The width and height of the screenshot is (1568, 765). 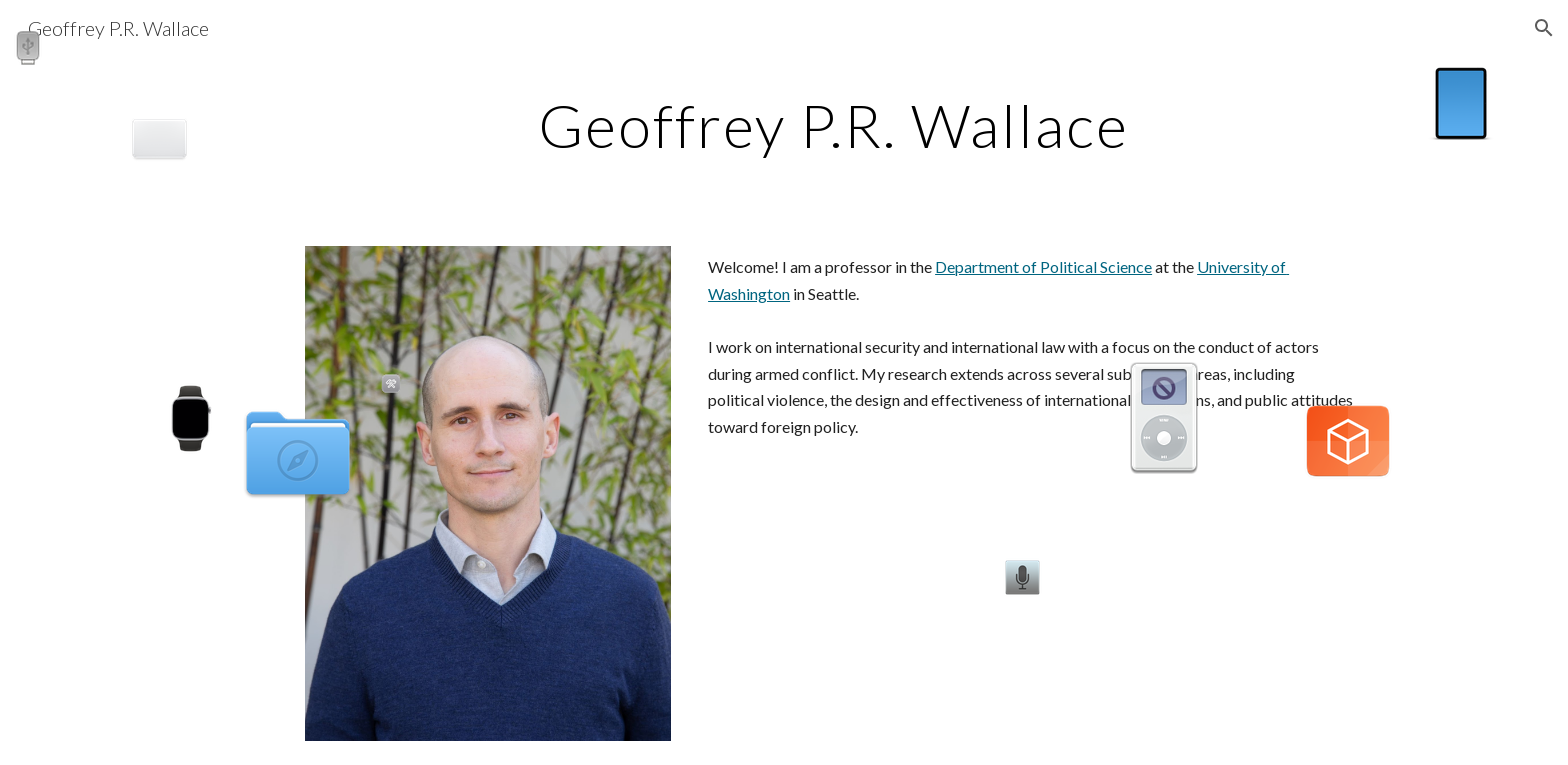 I want to click on activate voice dictation, so click(x=1022, y=577).